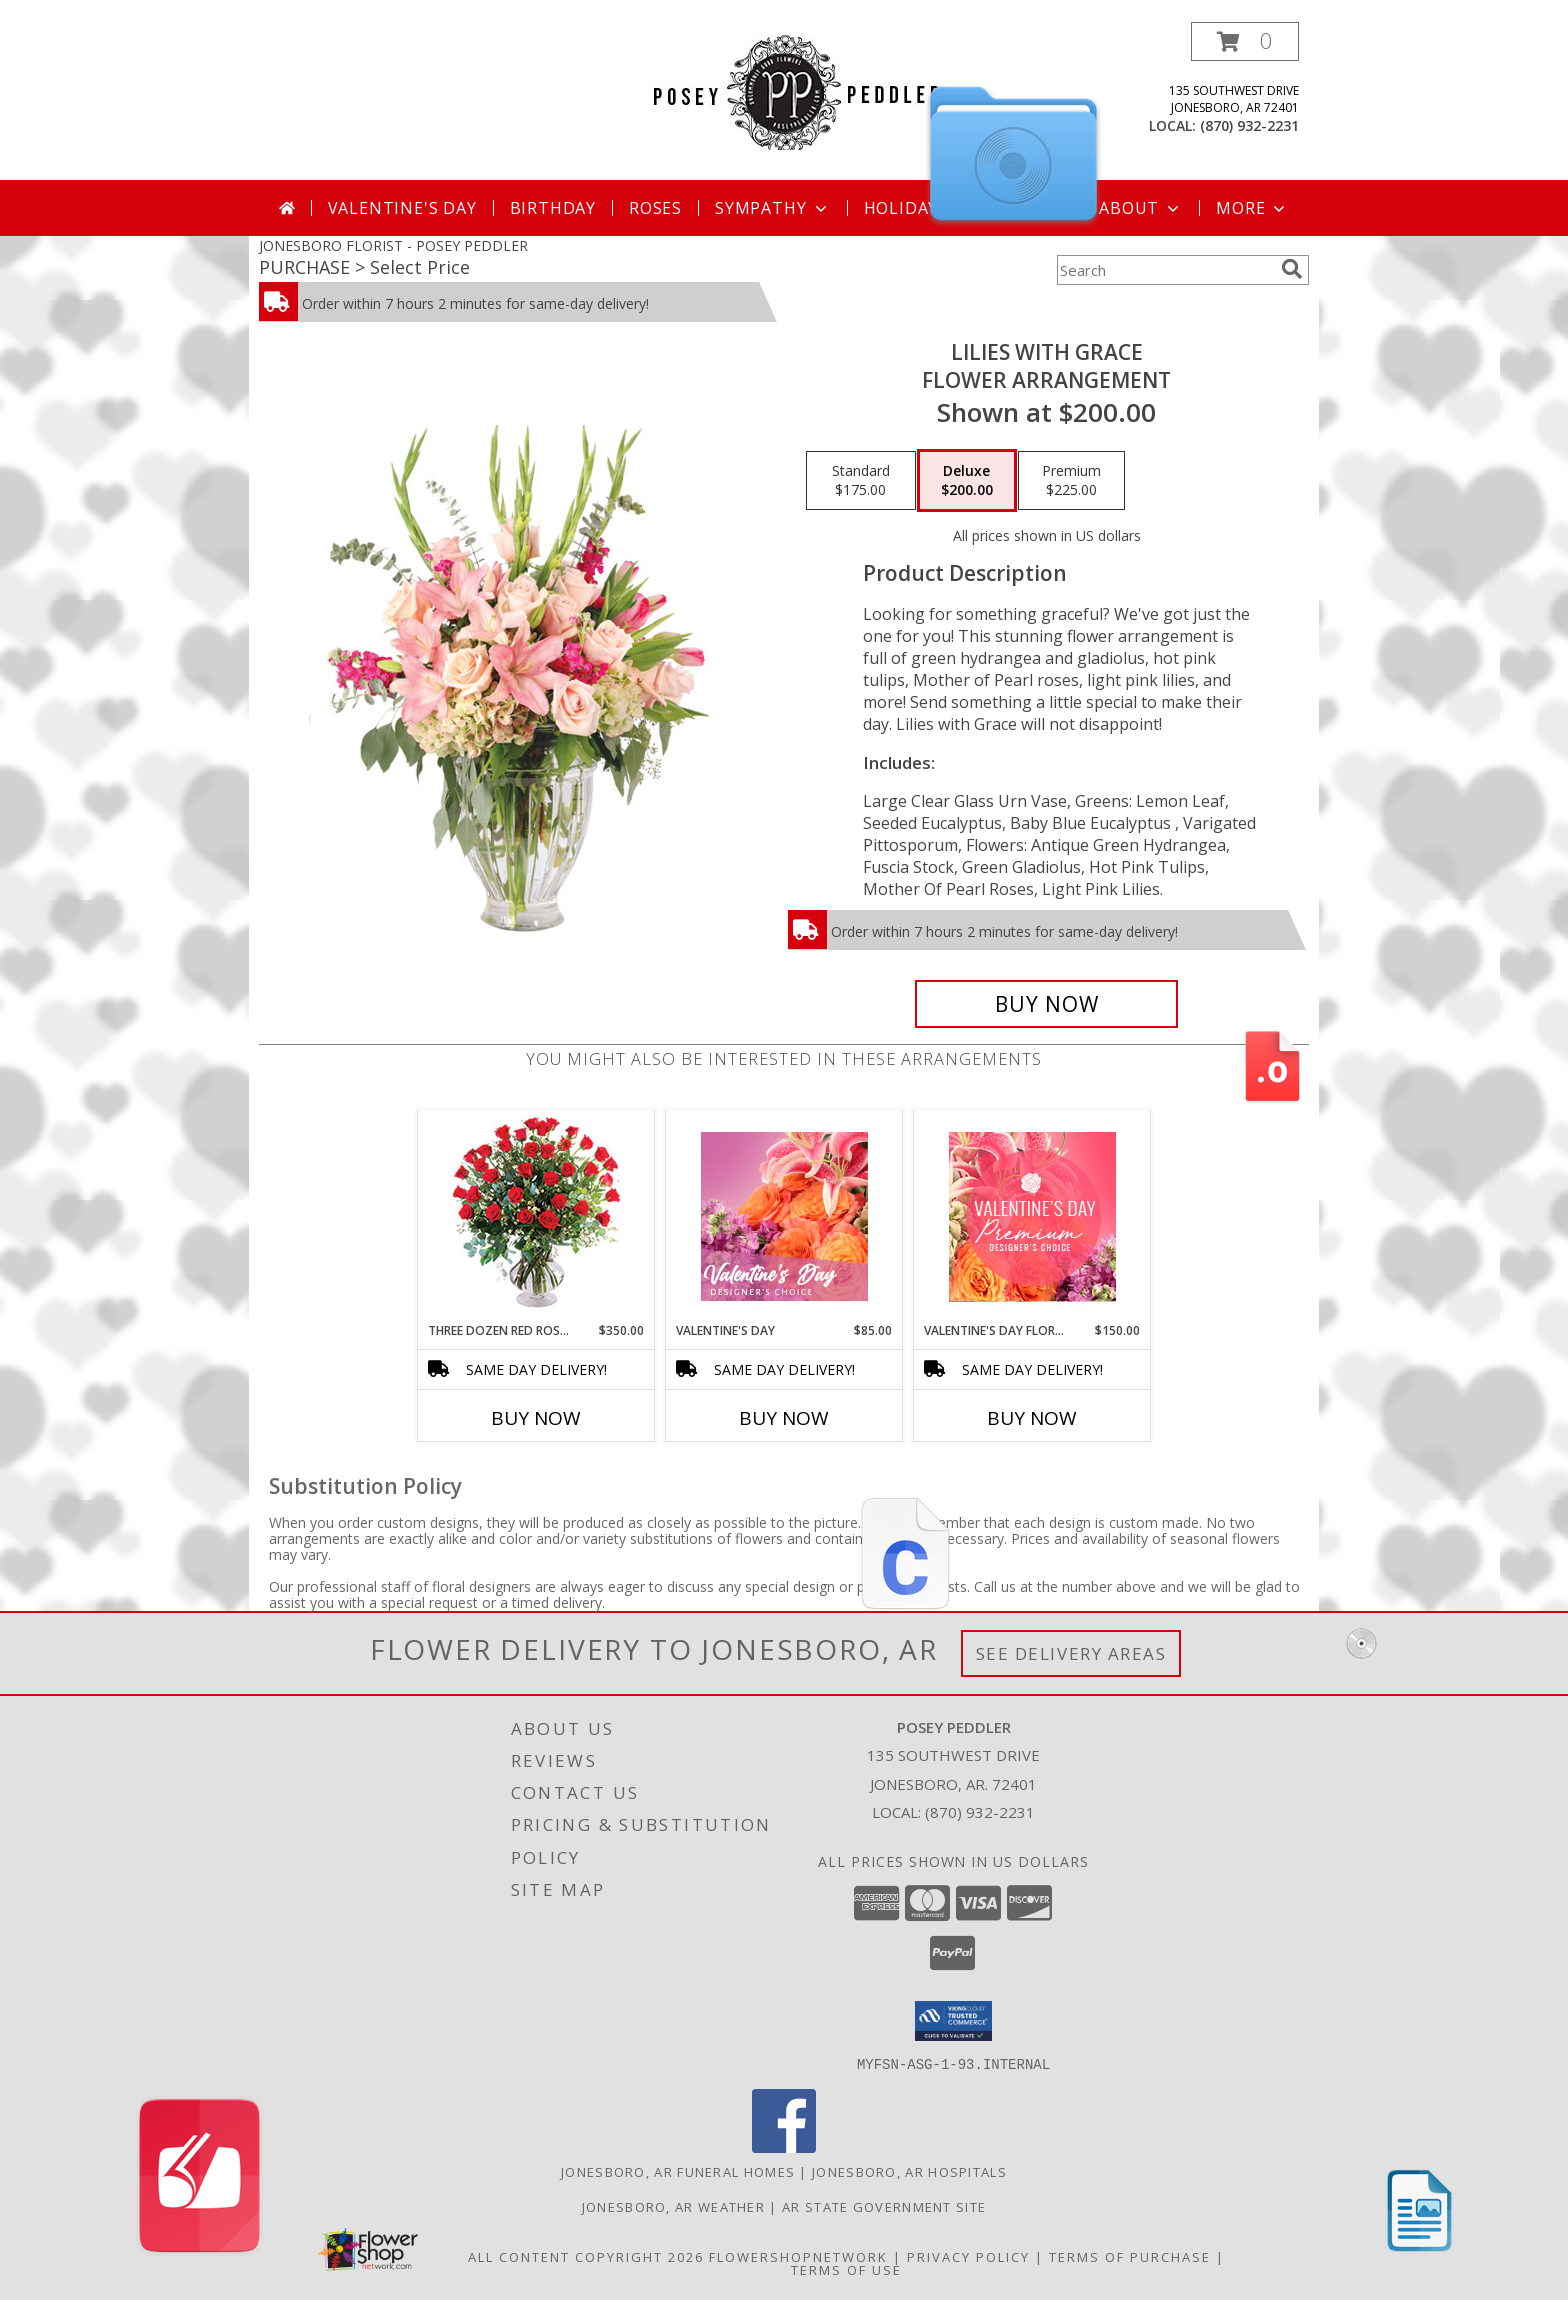 The image size is (1568, 2300). I want to click on open an opendocument text template file, so click(1419, 2210).